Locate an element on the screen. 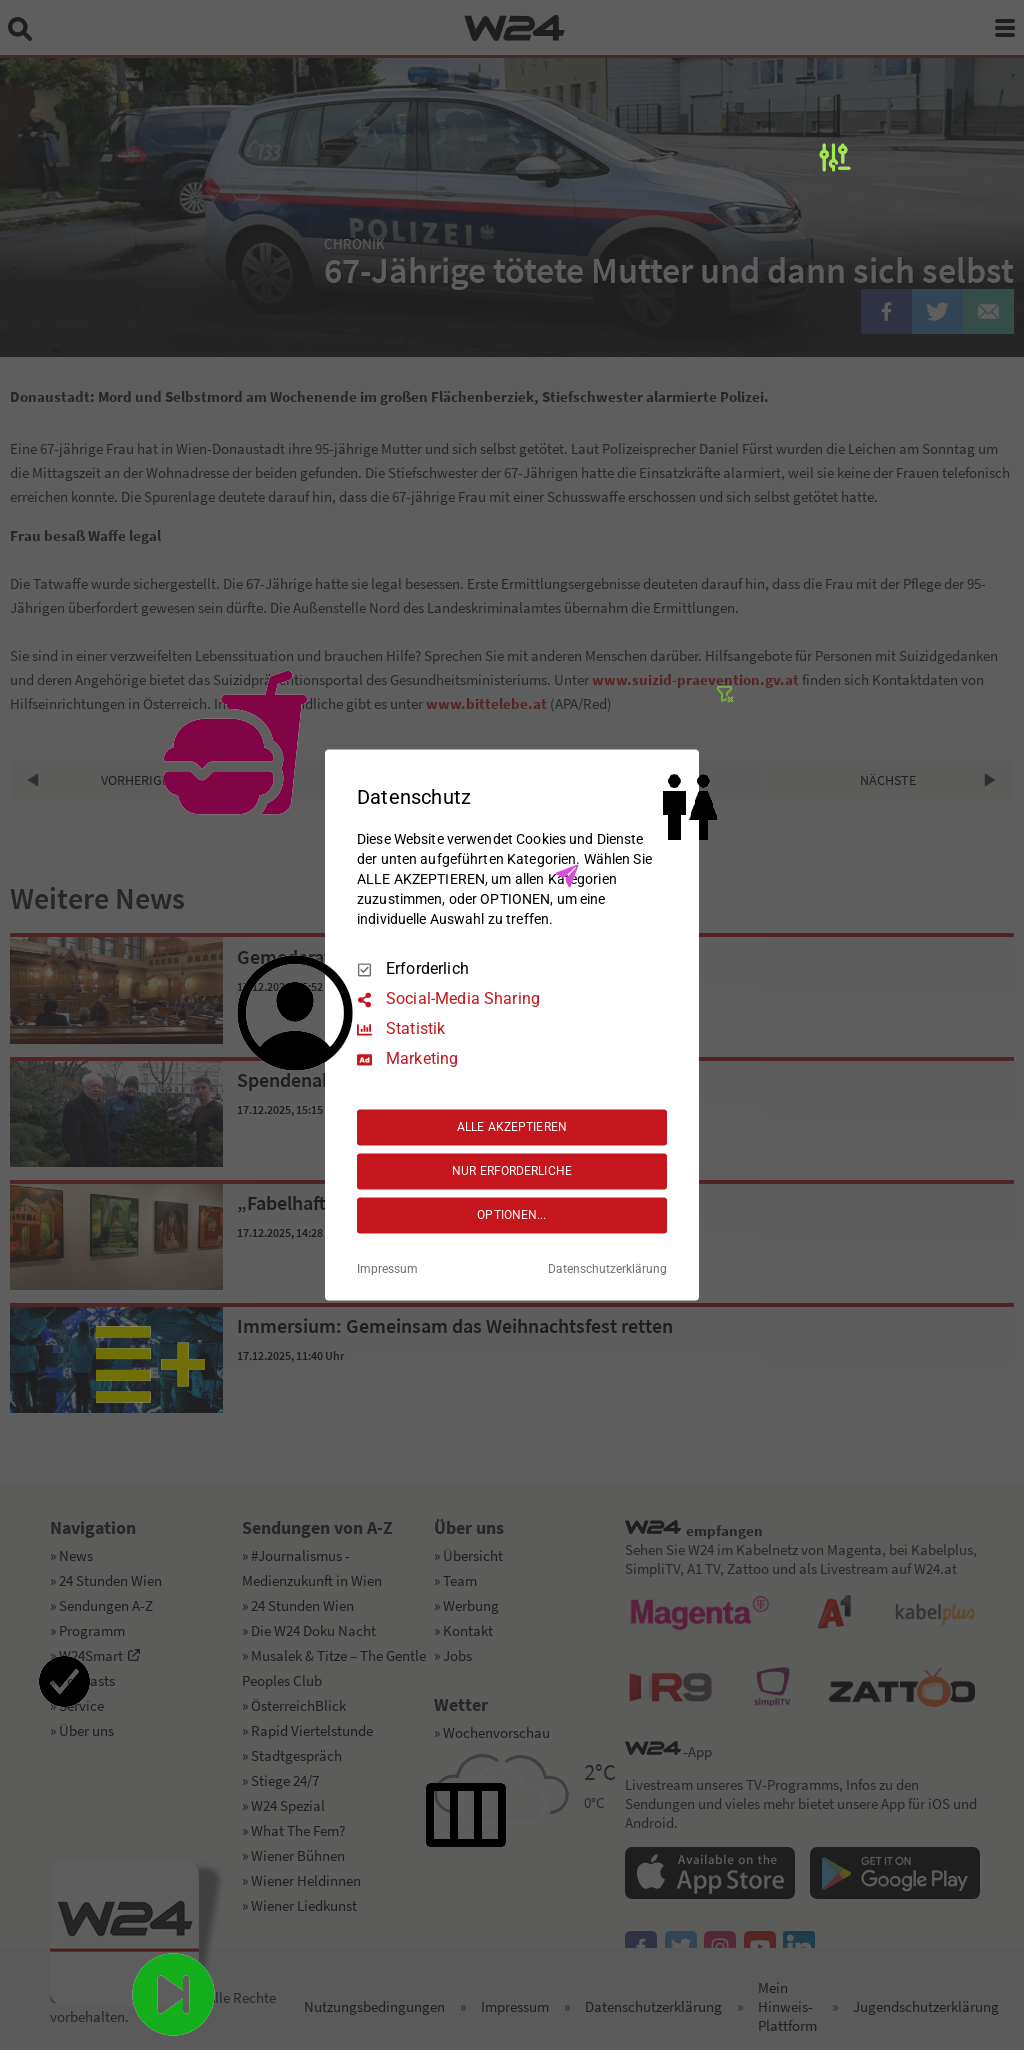  skip to the next track is located at coordinates (173, 1994).